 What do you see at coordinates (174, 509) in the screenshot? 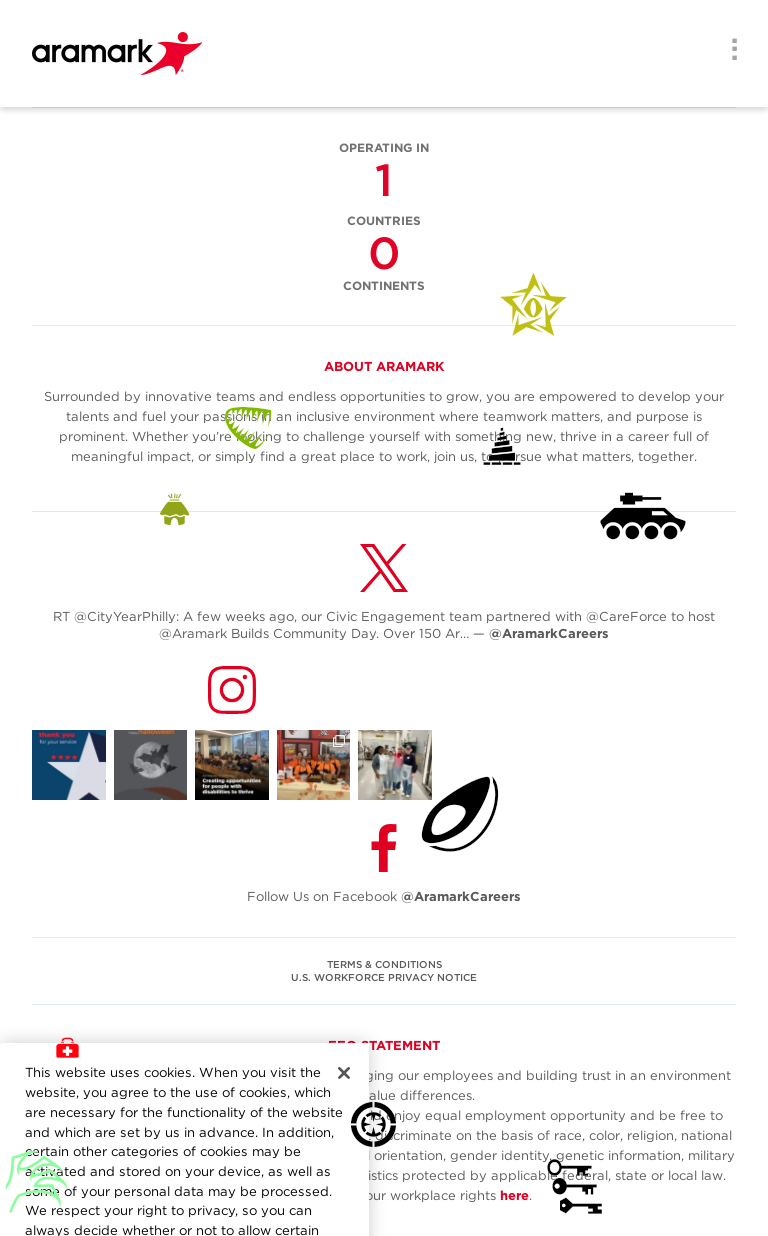
I see `select a hut or shelter in-game` at bounding box center [174, 509].